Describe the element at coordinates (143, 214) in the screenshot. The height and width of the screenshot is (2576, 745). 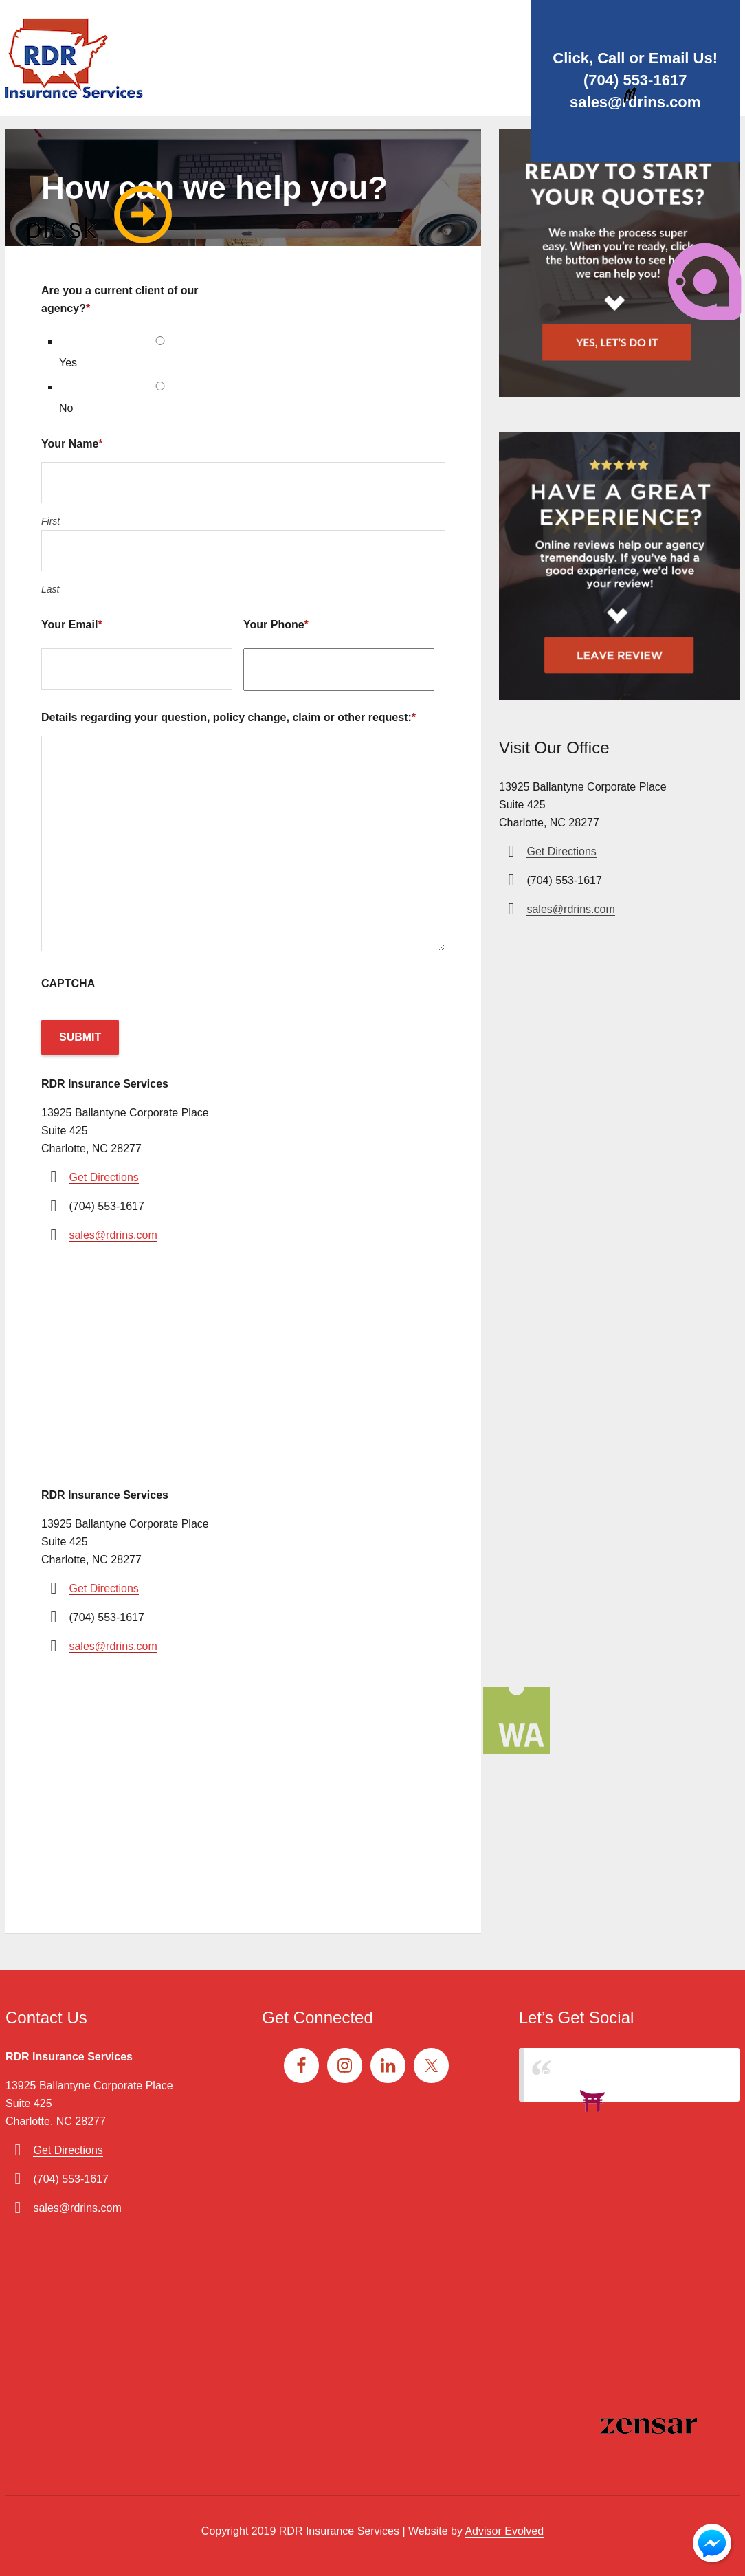
I see `proceed to the next step` at that location.